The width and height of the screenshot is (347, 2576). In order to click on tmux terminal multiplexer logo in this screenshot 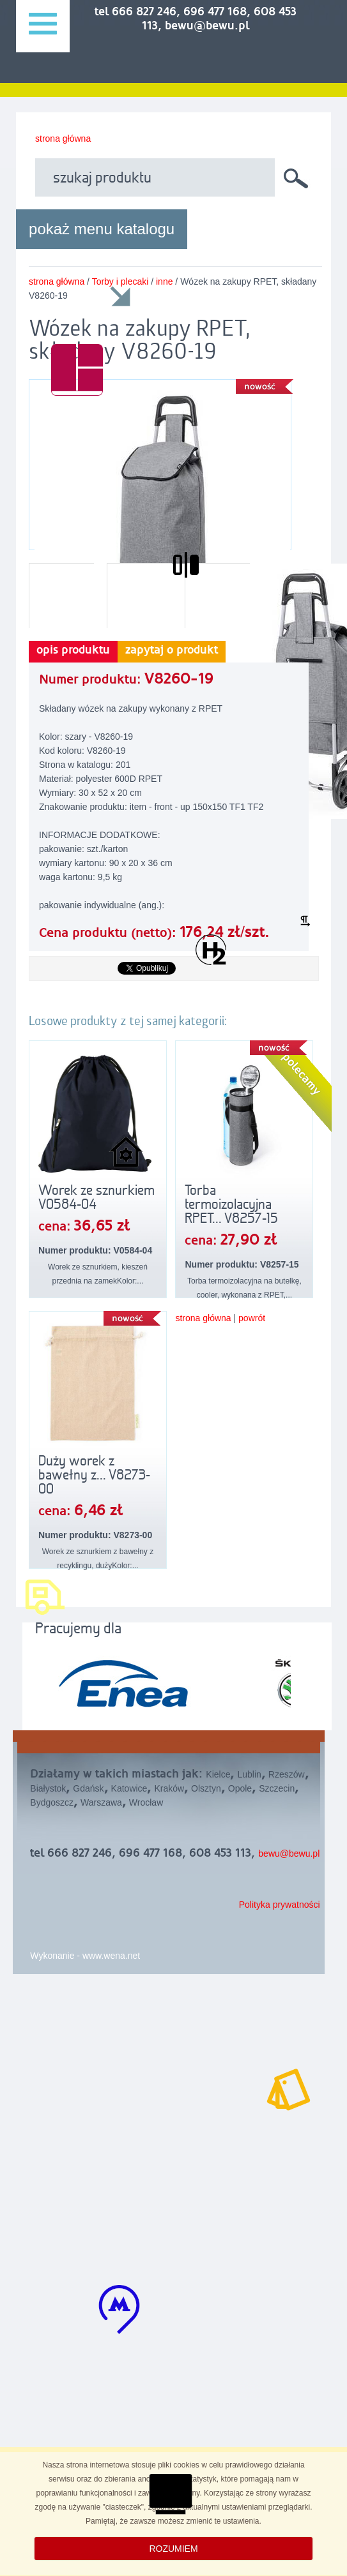, I will do `click(77, 370)`.